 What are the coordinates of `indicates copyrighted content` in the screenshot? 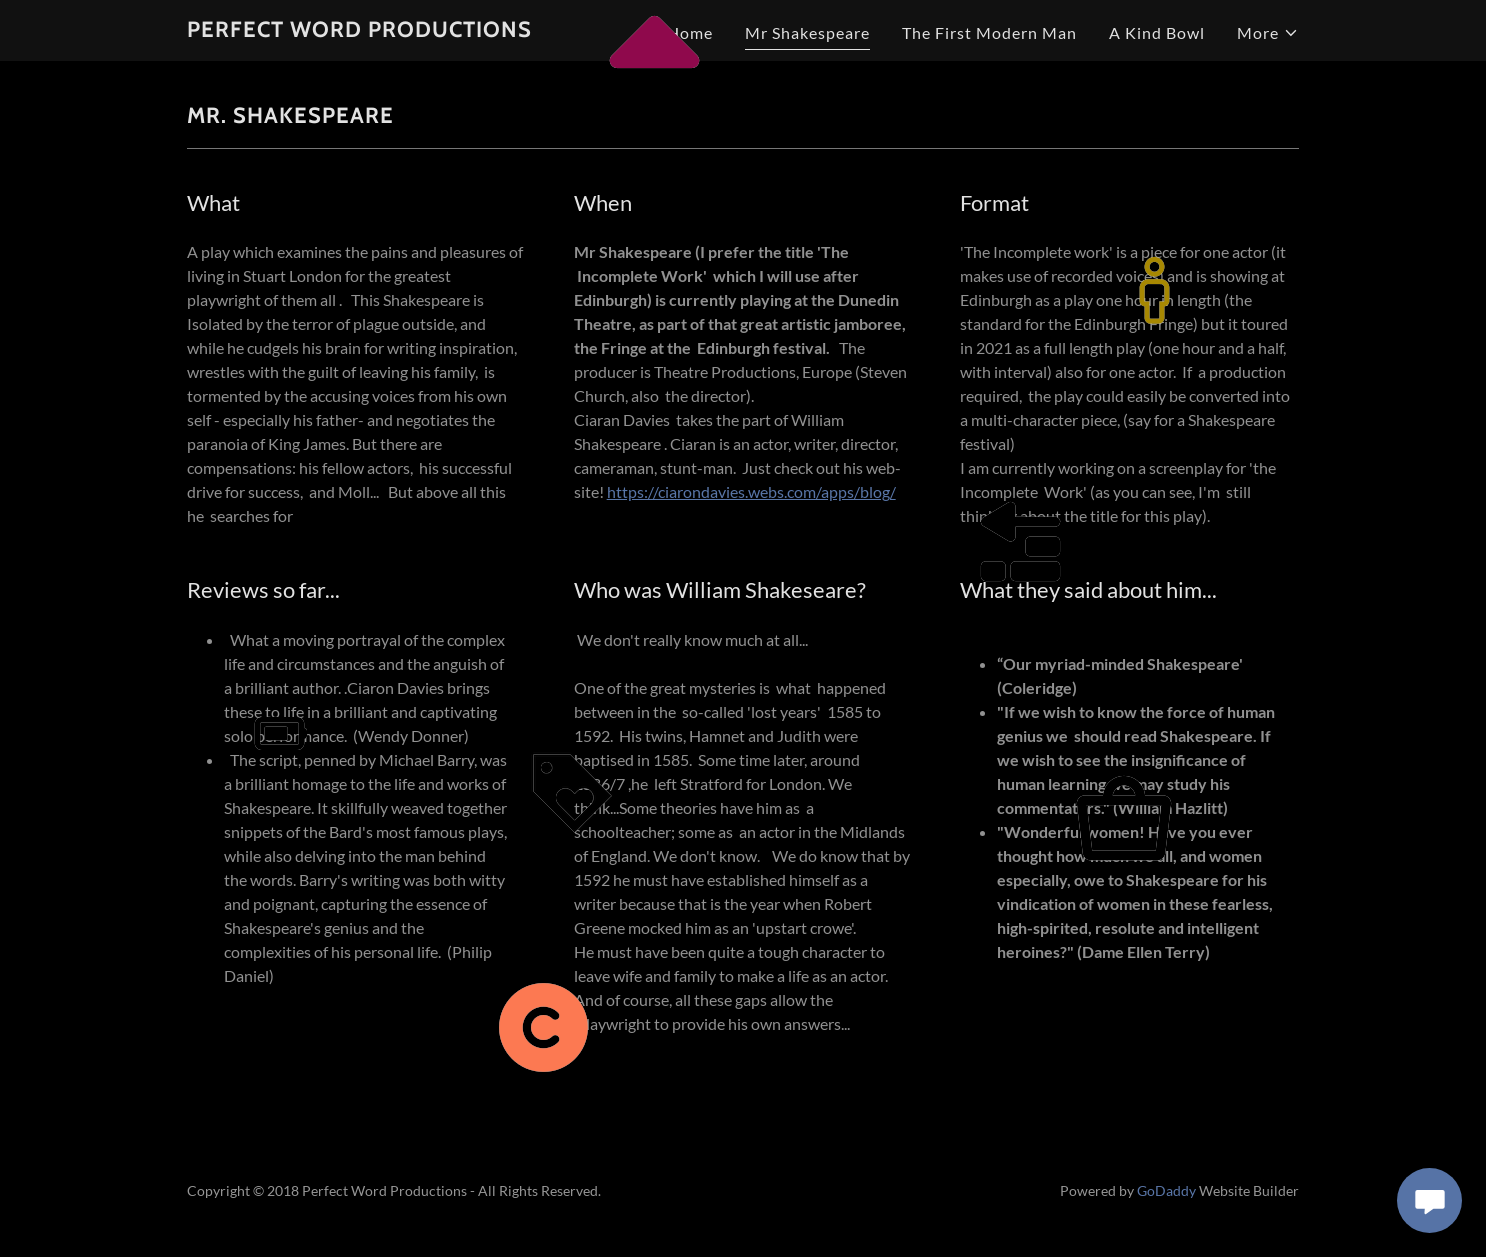 It's located at (543, 1027).